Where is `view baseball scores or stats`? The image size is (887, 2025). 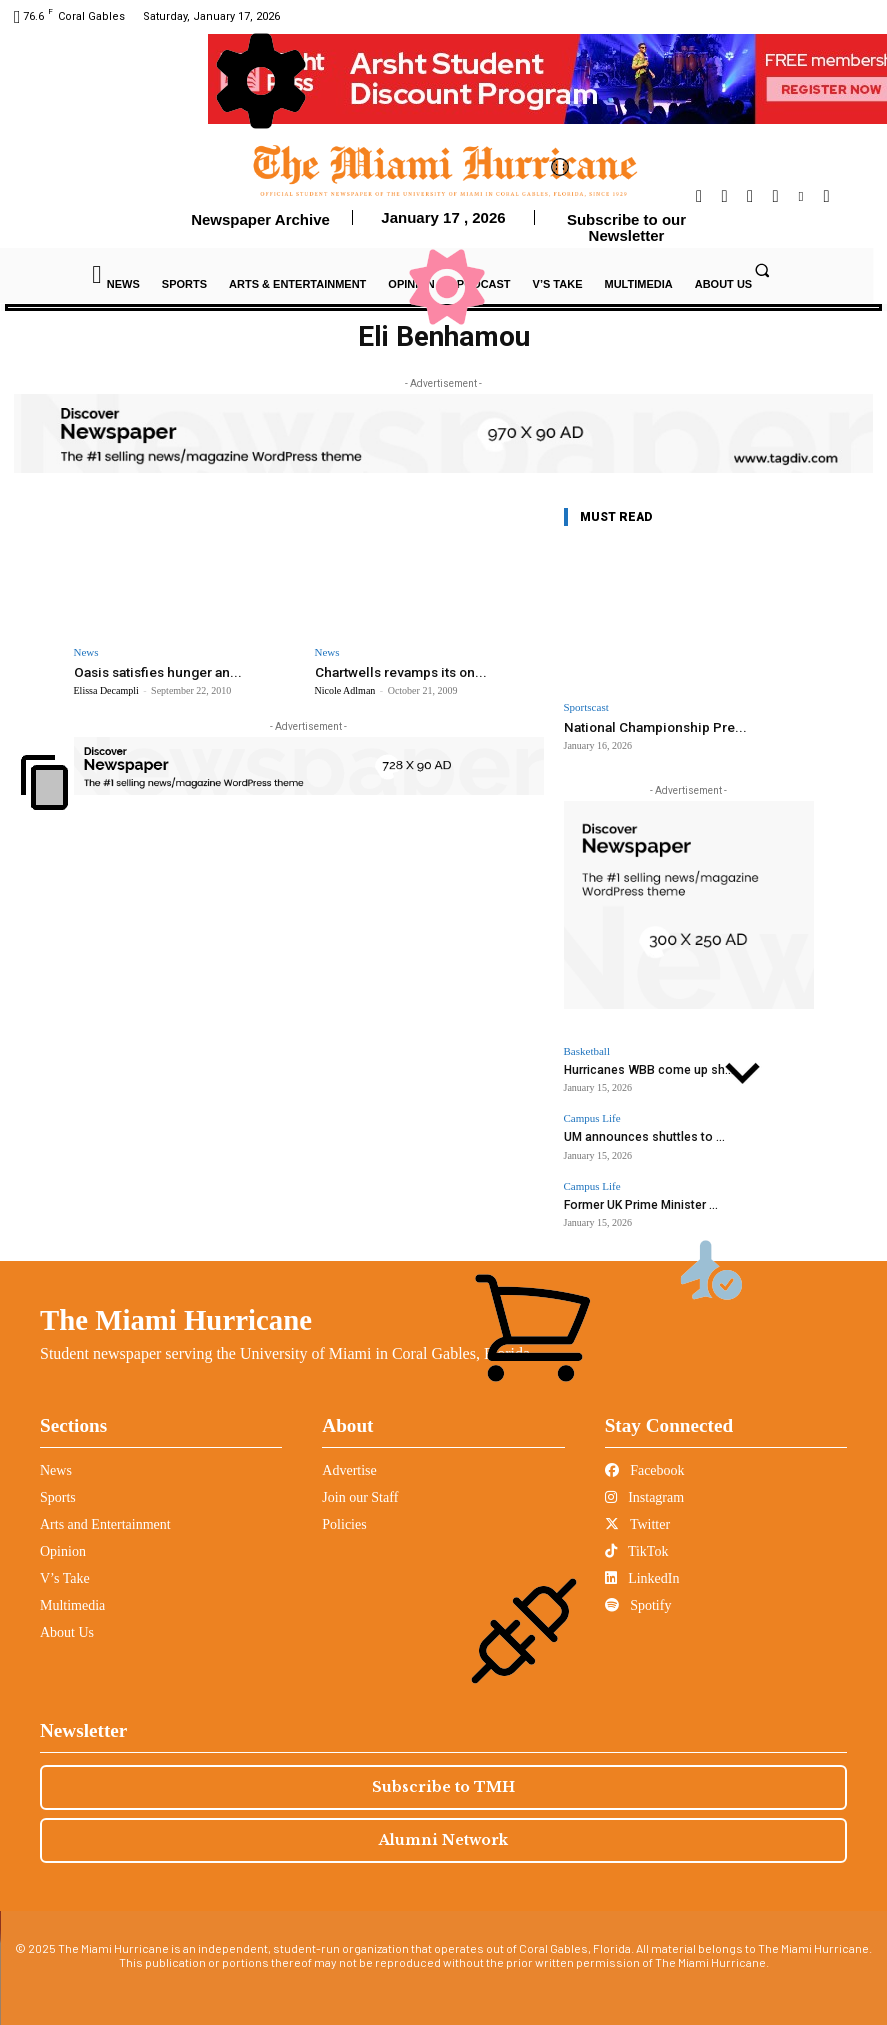 view baseball scores or stats is located at coordinates (560, 167).